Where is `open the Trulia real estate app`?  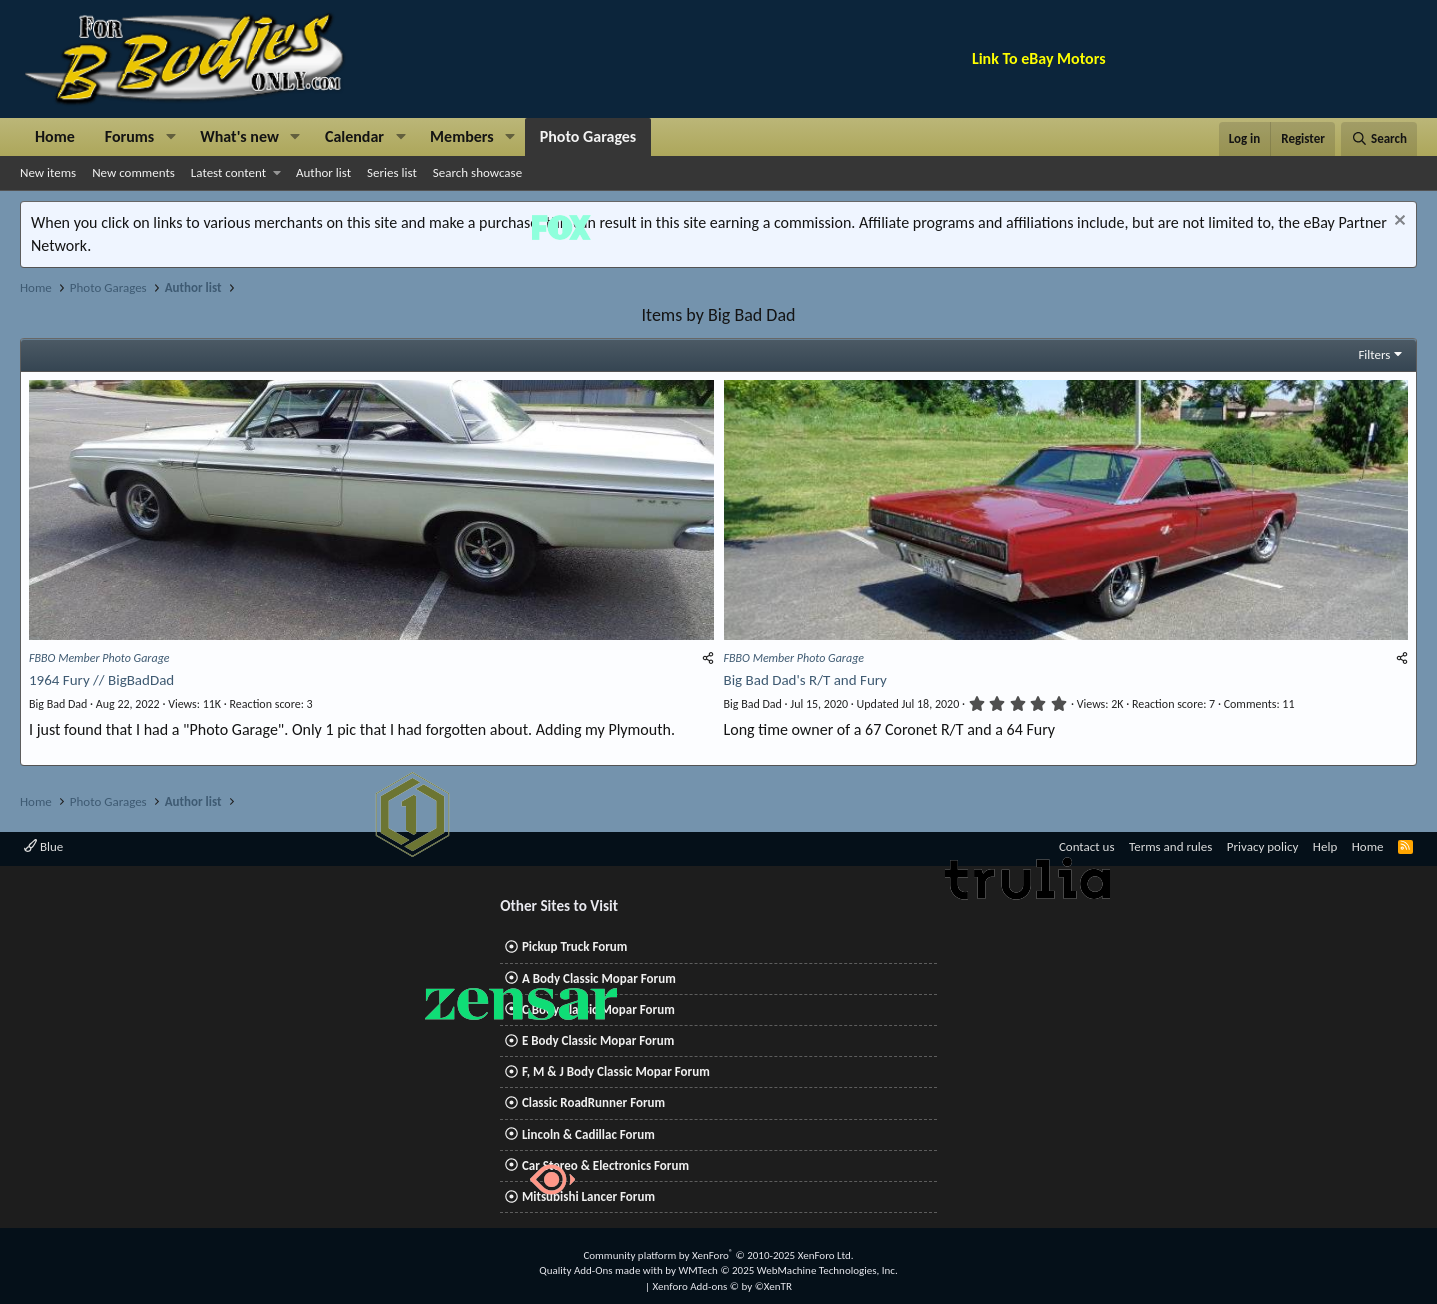
open the Trulia real estate app is located at coordinates (1027, 878).